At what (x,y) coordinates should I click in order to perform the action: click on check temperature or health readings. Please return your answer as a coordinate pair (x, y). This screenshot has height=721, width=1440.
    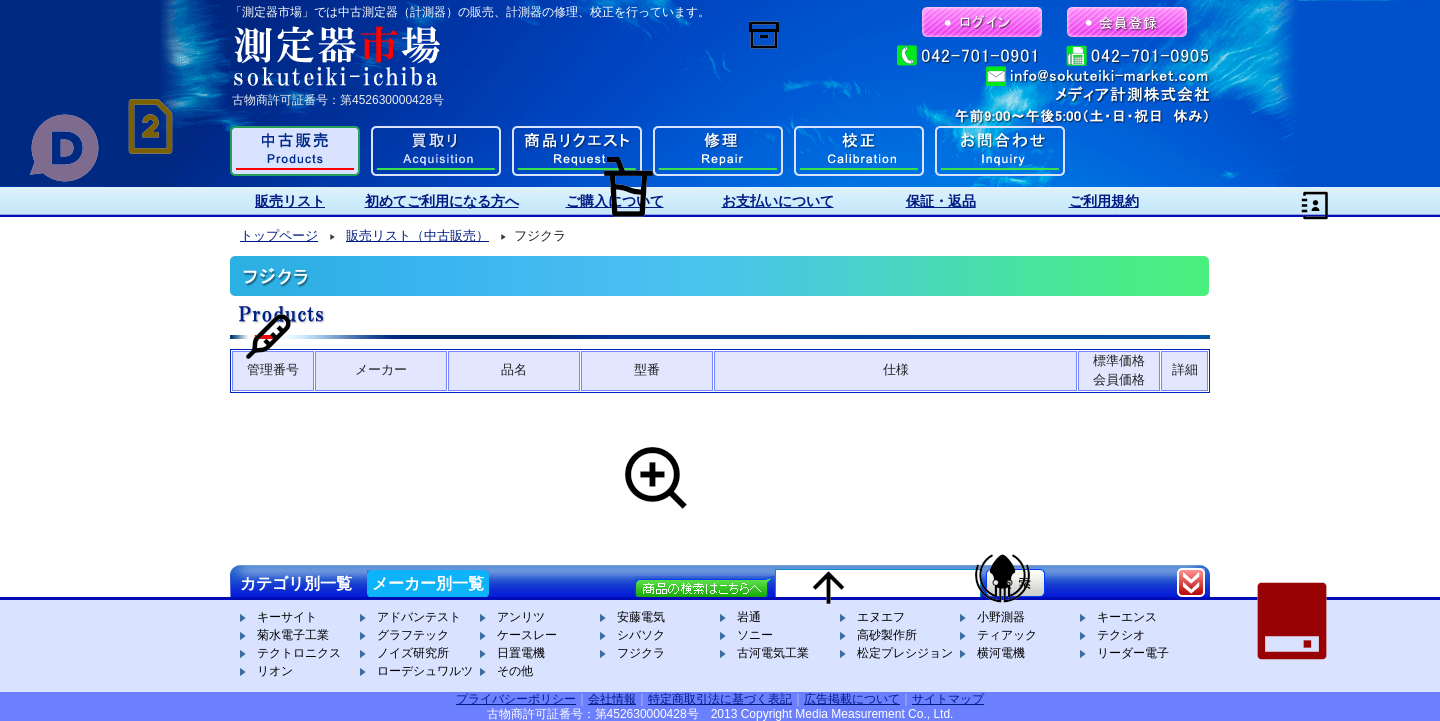
    Looking at the image, I should click on (268, 337).